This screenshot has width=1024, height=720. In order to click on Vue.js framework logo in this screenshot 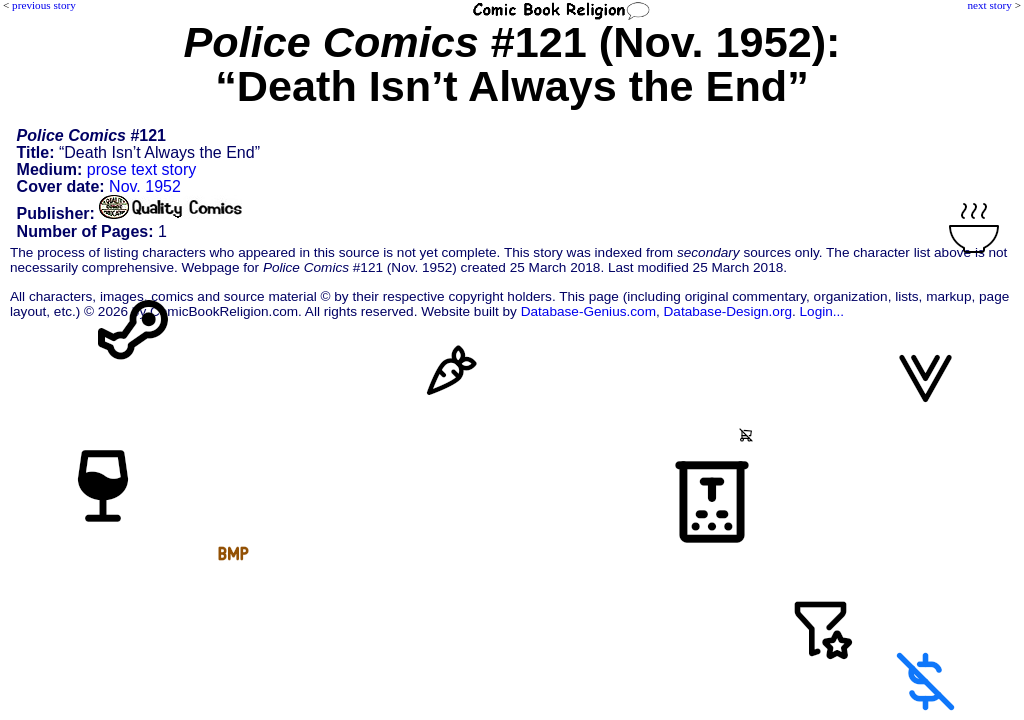, I will do `click(925, 378)`.